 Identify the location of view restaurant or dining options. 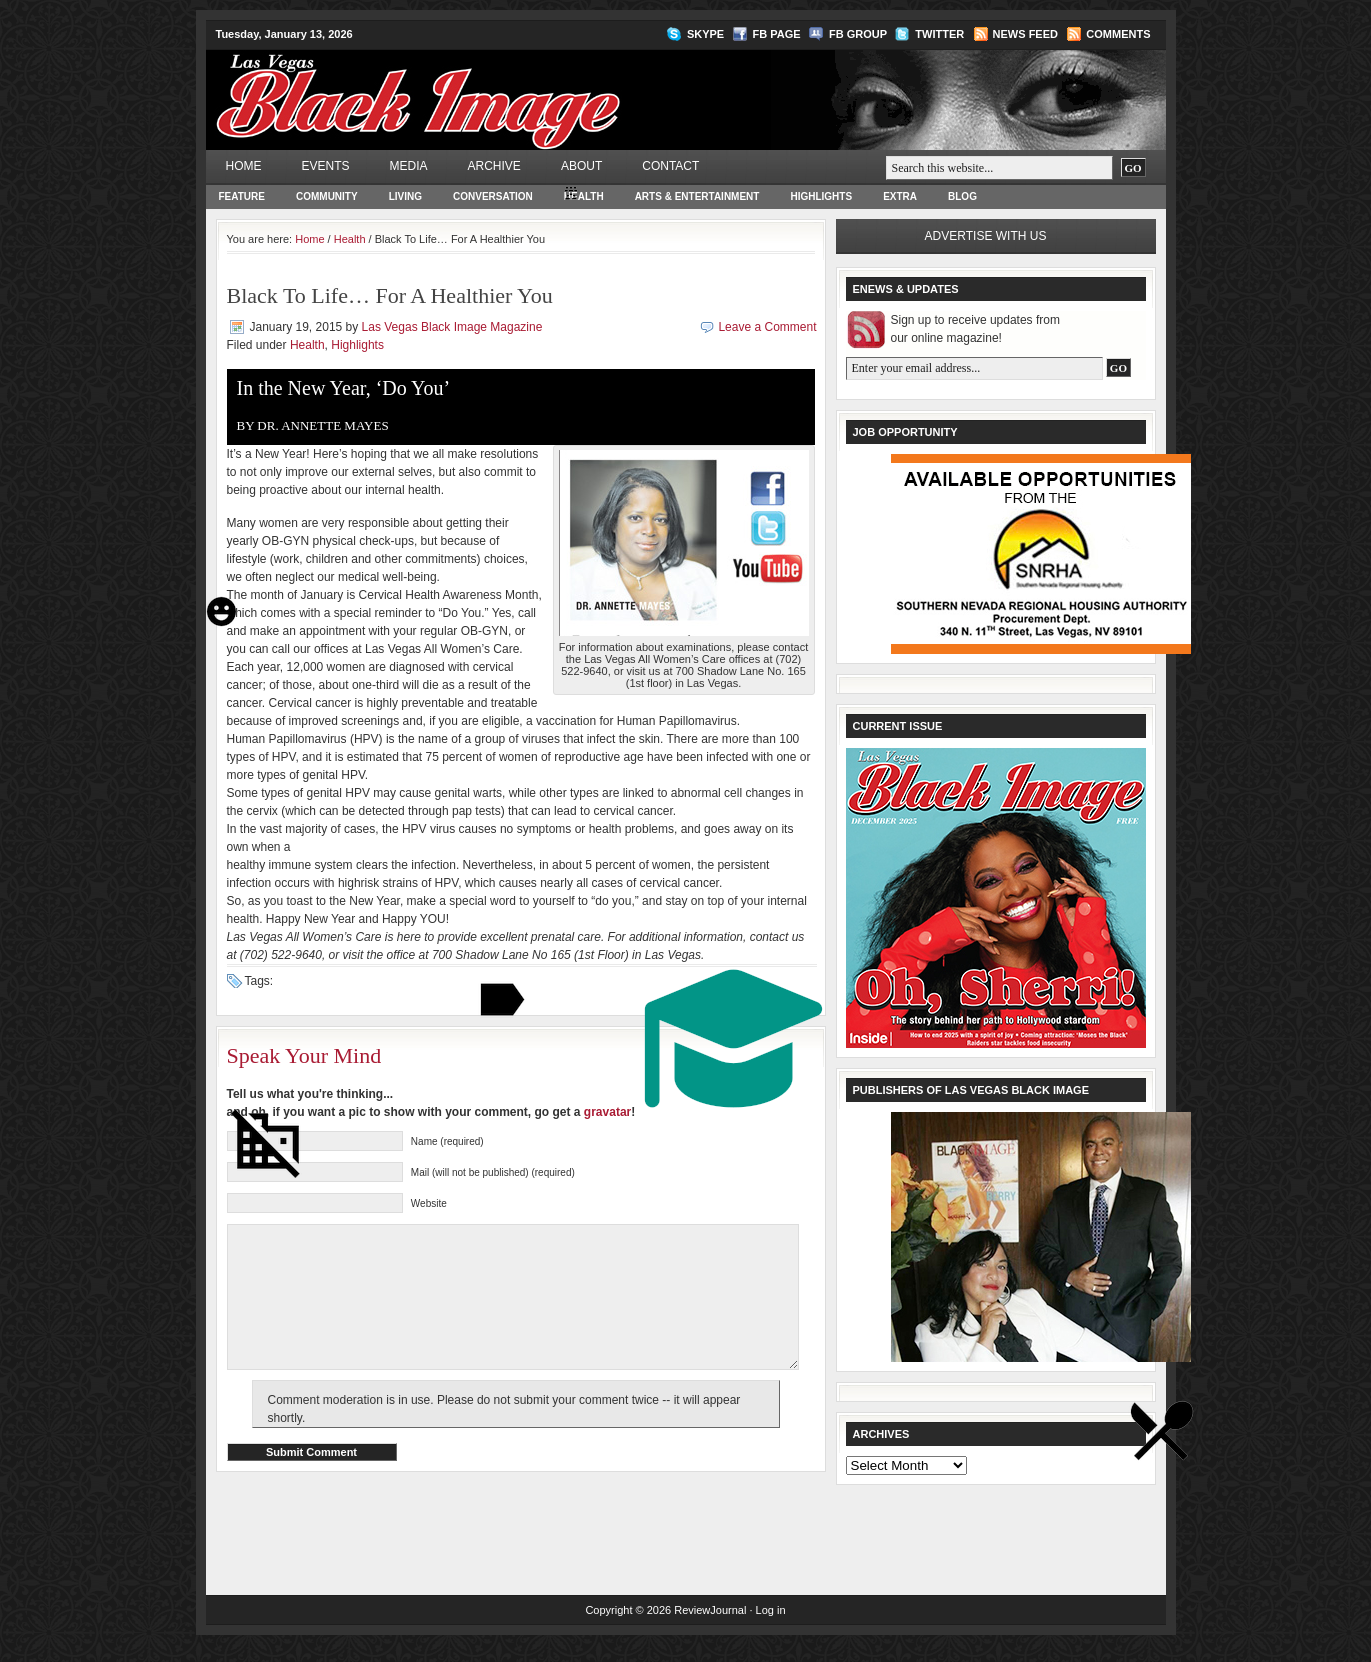
(1161, 1430).